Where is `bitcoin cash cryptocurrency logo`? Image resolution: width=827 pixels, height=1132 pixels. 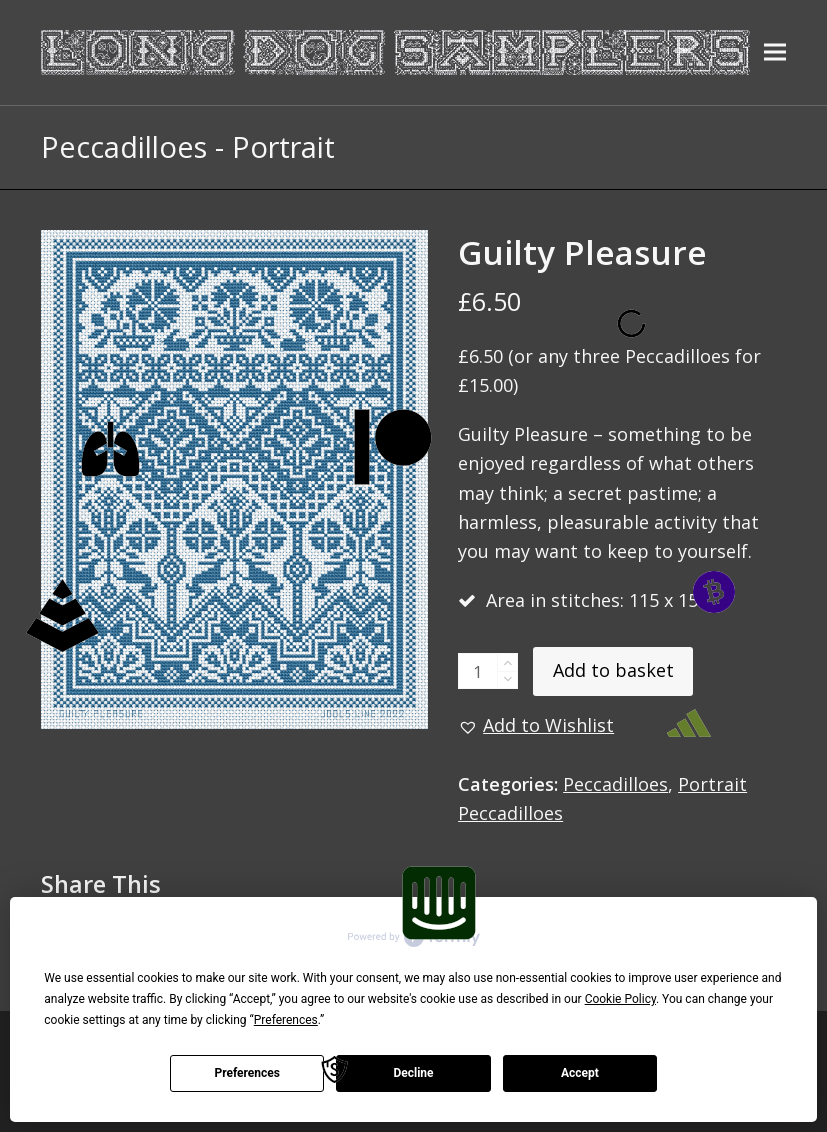
bitcoin cash cryptocurrency logo is located at coordinates (714, 592).